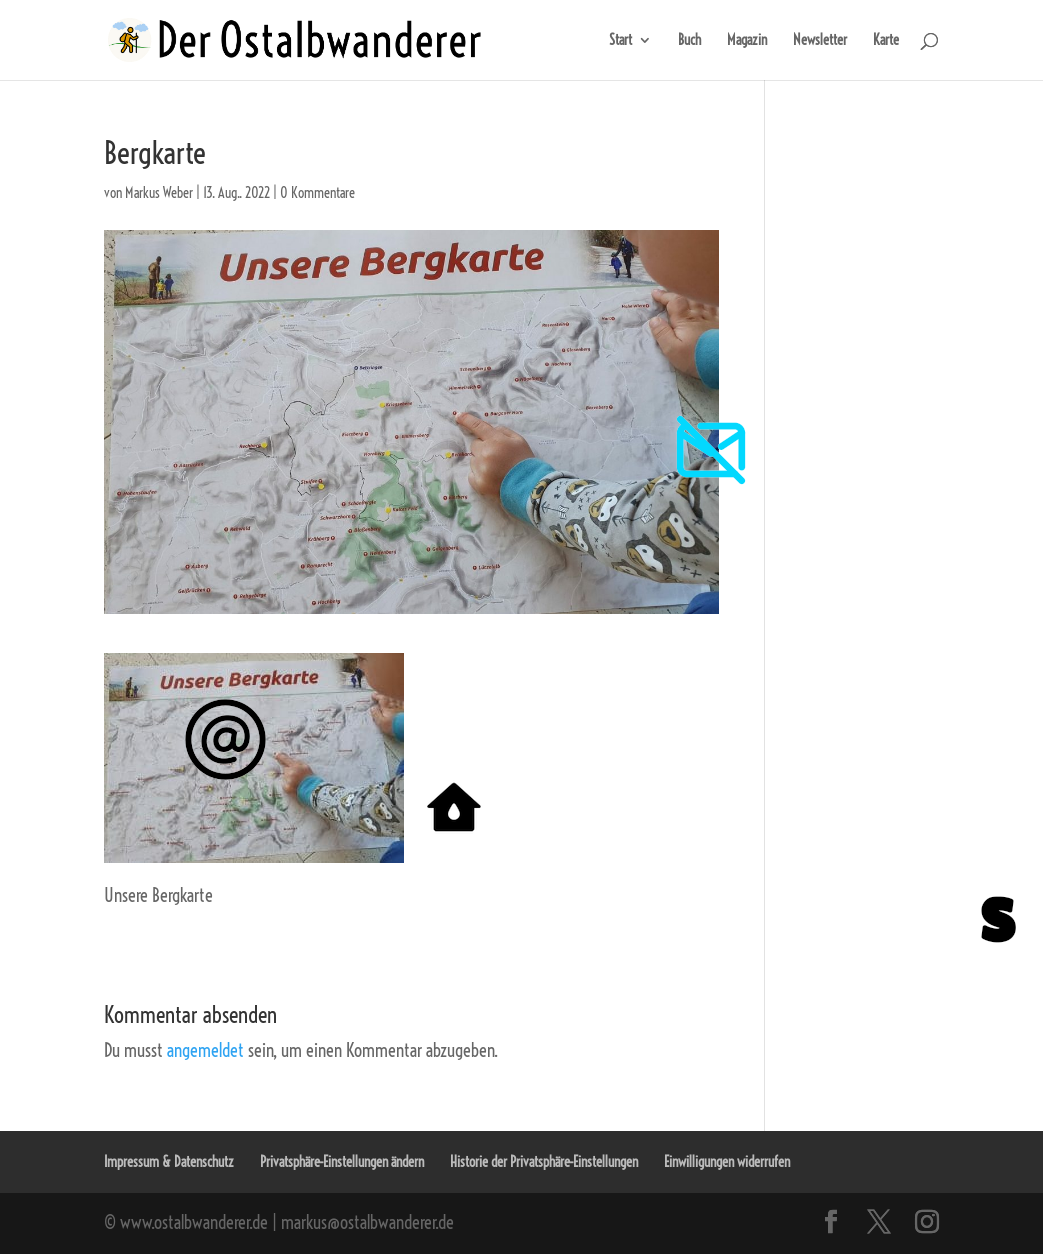 The width and height of the screenshot is (1043, 1254). Describe the element at coordinates (711, 450) in the screenshot. I see `email notifications disabled` at that location.